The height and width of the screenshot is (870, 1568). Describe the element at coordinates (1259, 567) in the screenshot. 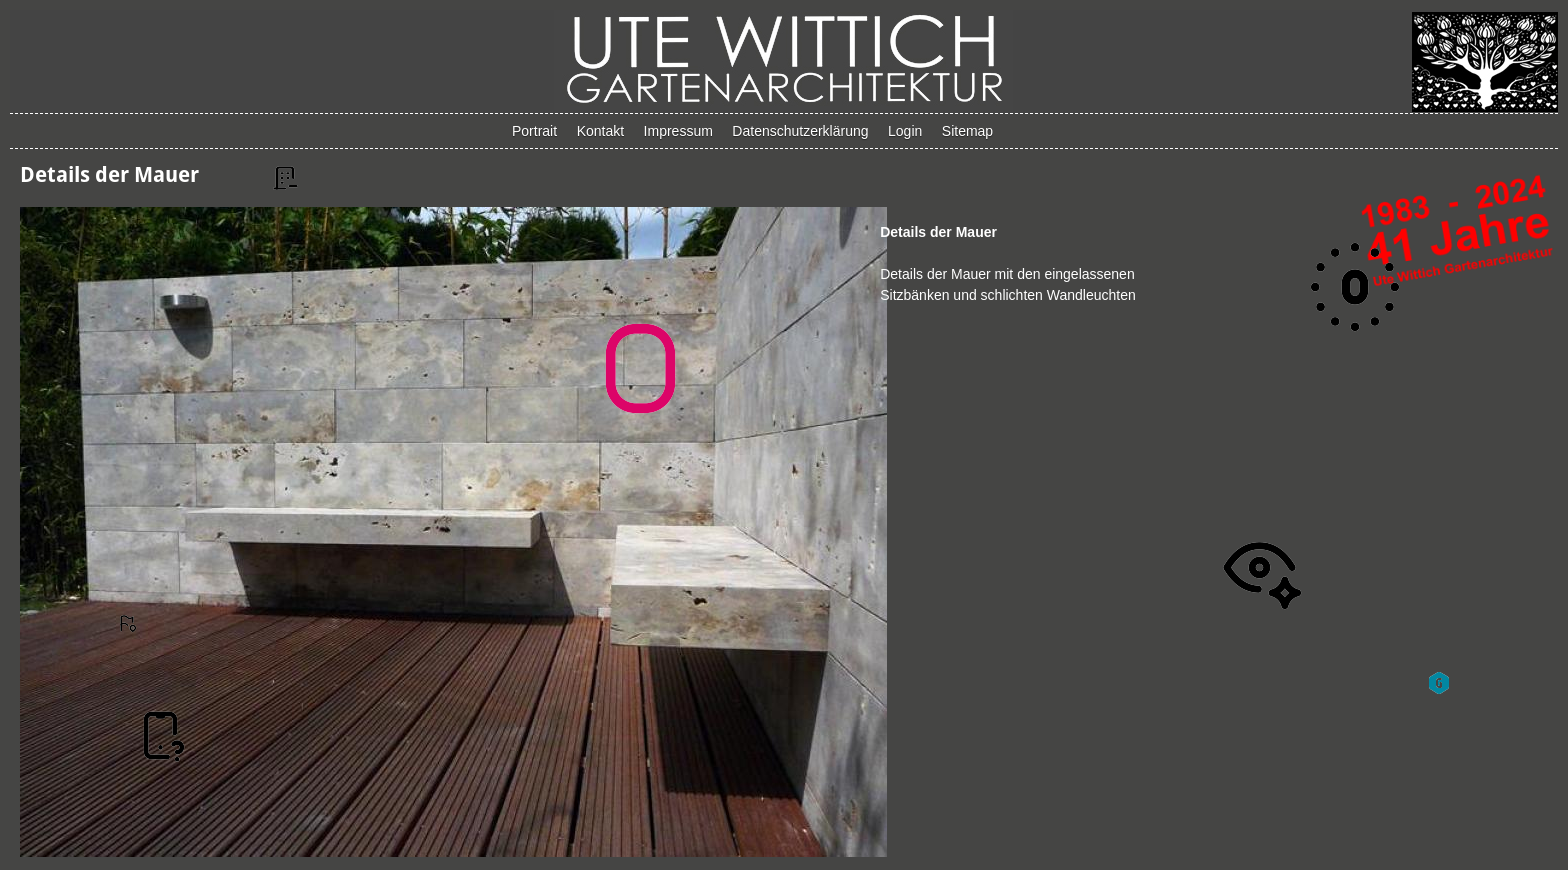

I see `enable smart view or AI-powered visual features` at that location.